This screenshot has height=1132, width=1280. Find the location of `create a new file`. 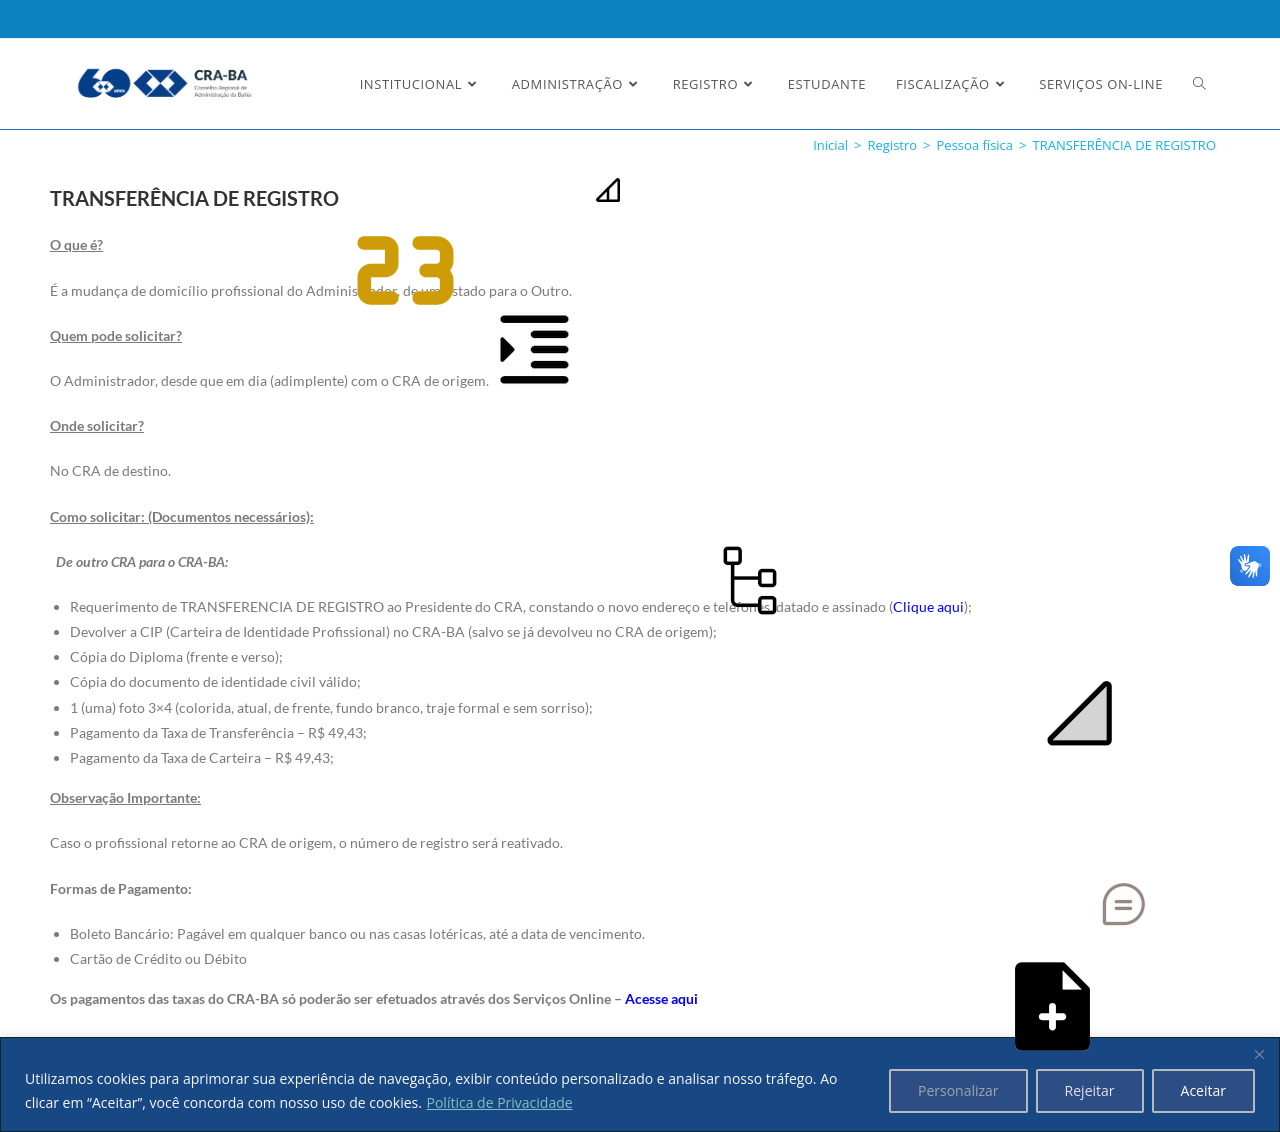

create a new file is located at coordinates (1052, 1006).